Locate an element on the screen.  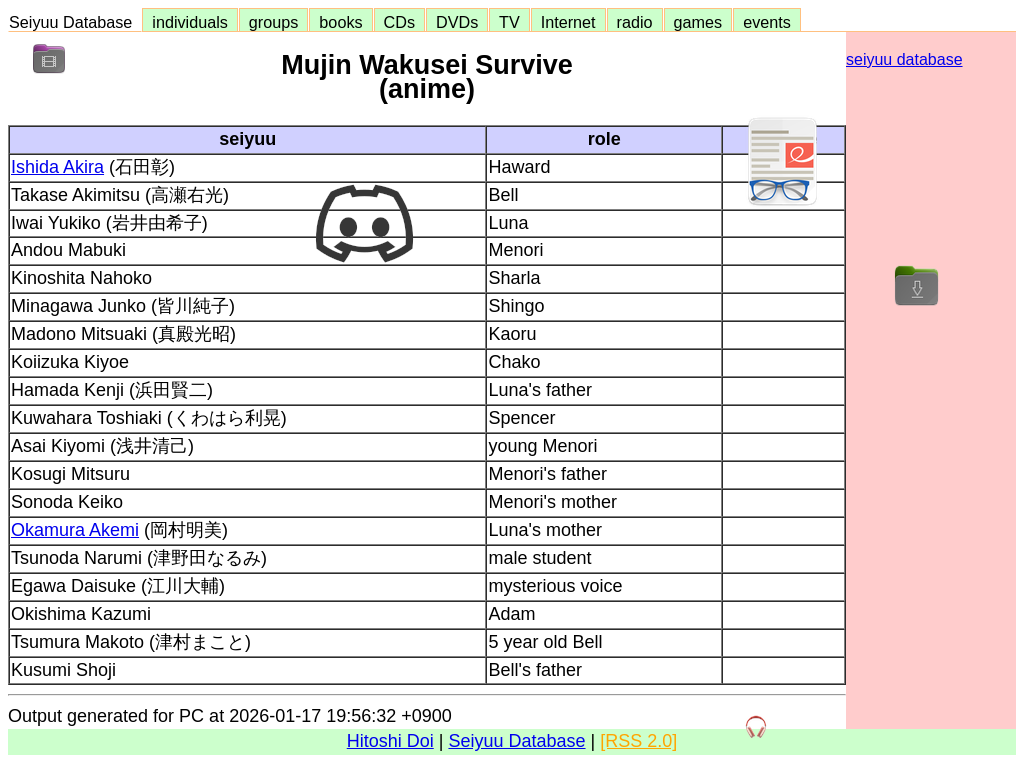
open evince document viewer is located at coordinates (782, 161).